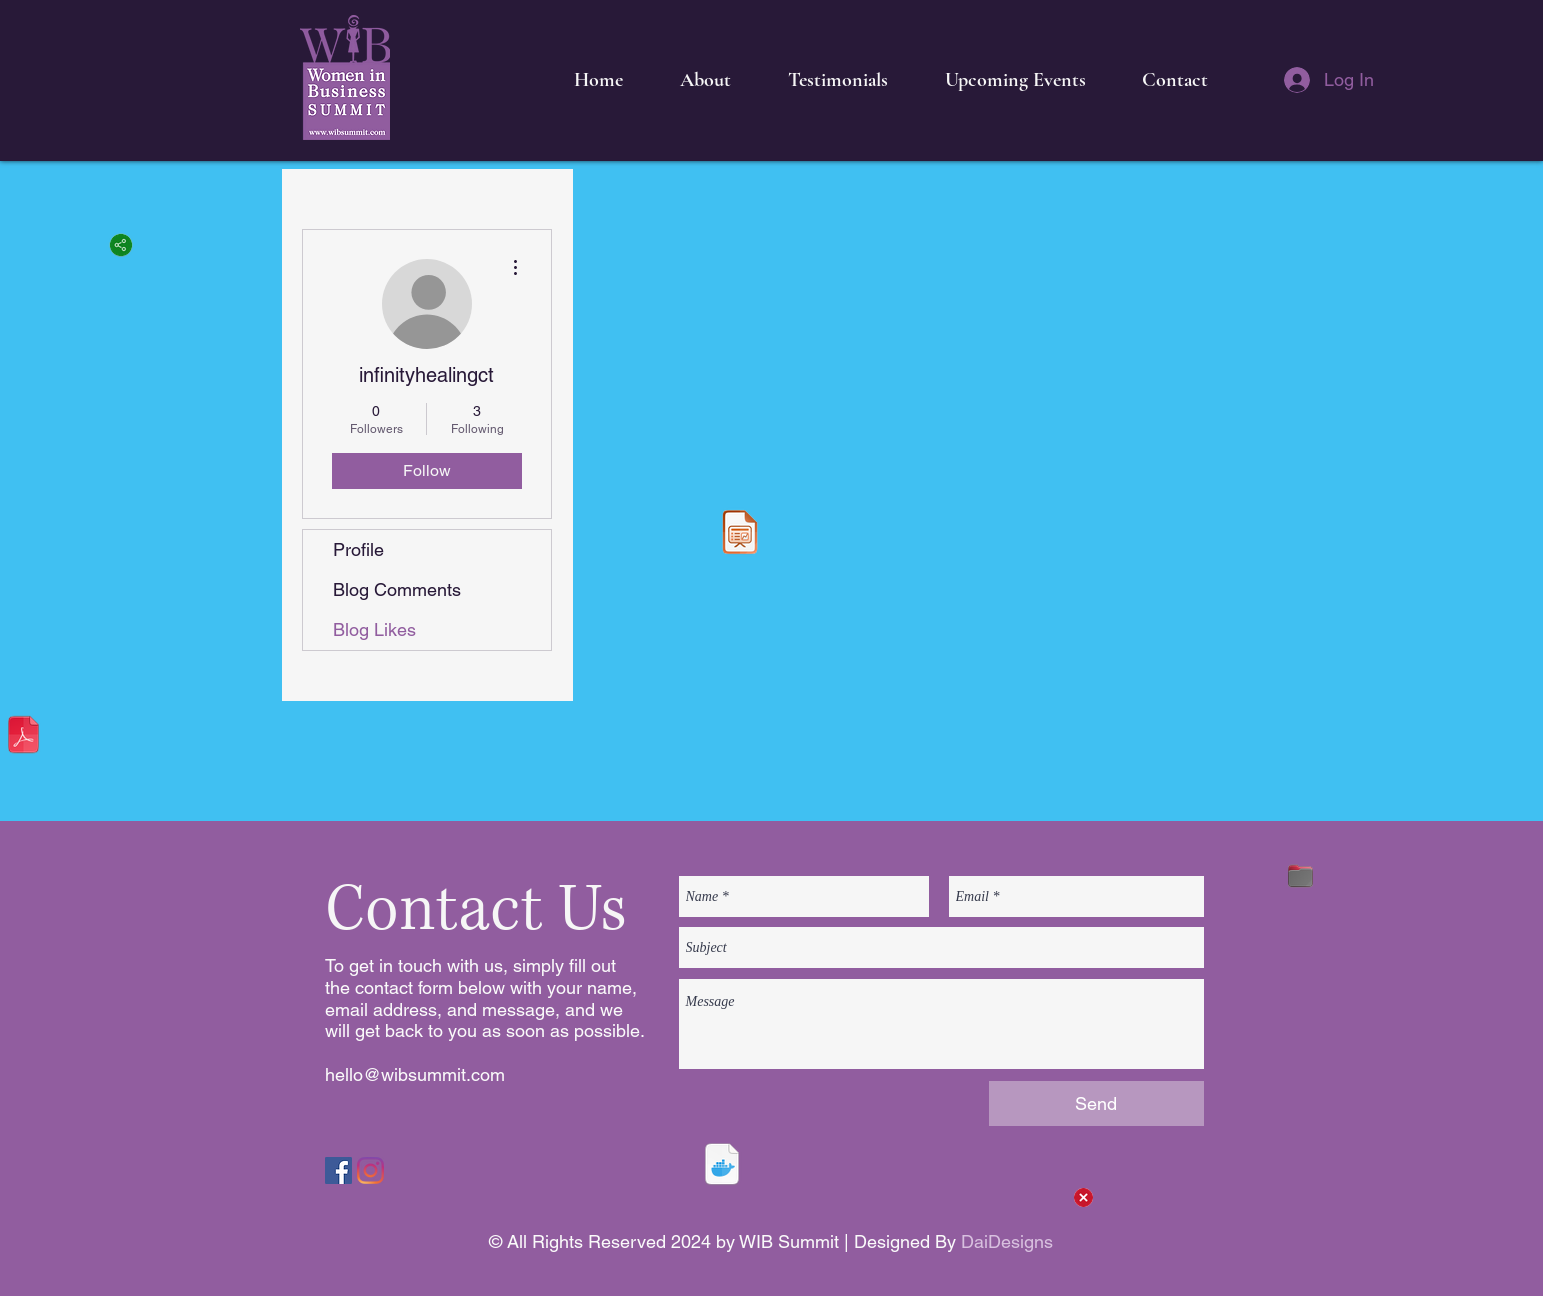 This screenshot has width=1543, height=1296. I want to click on dismiss or cancel a dialog, so click(1083, 1197).